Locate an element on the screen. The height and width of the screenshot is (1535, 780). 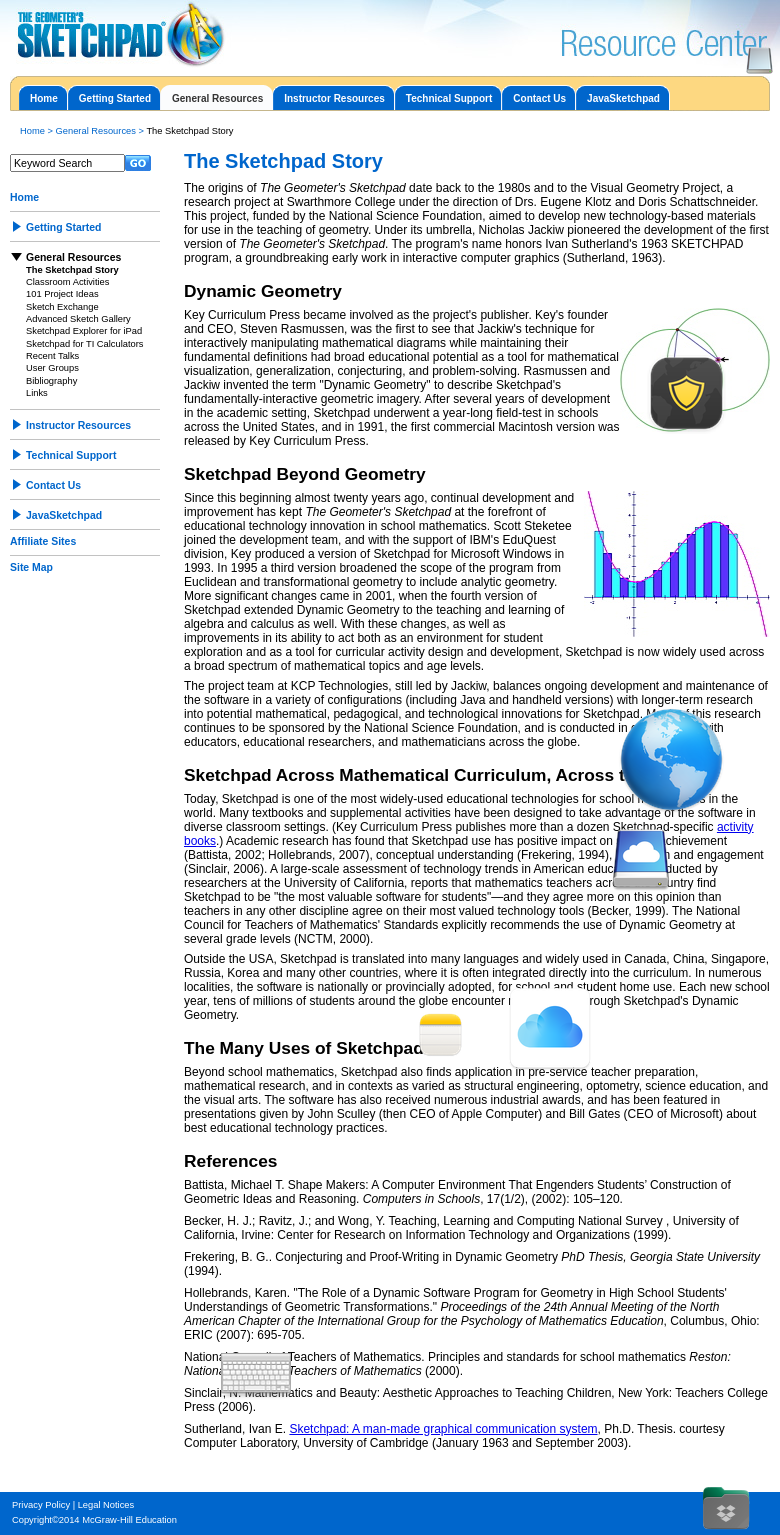
open iCloud Drive to access cloud-stored files is located at coordinates (550, 1028).